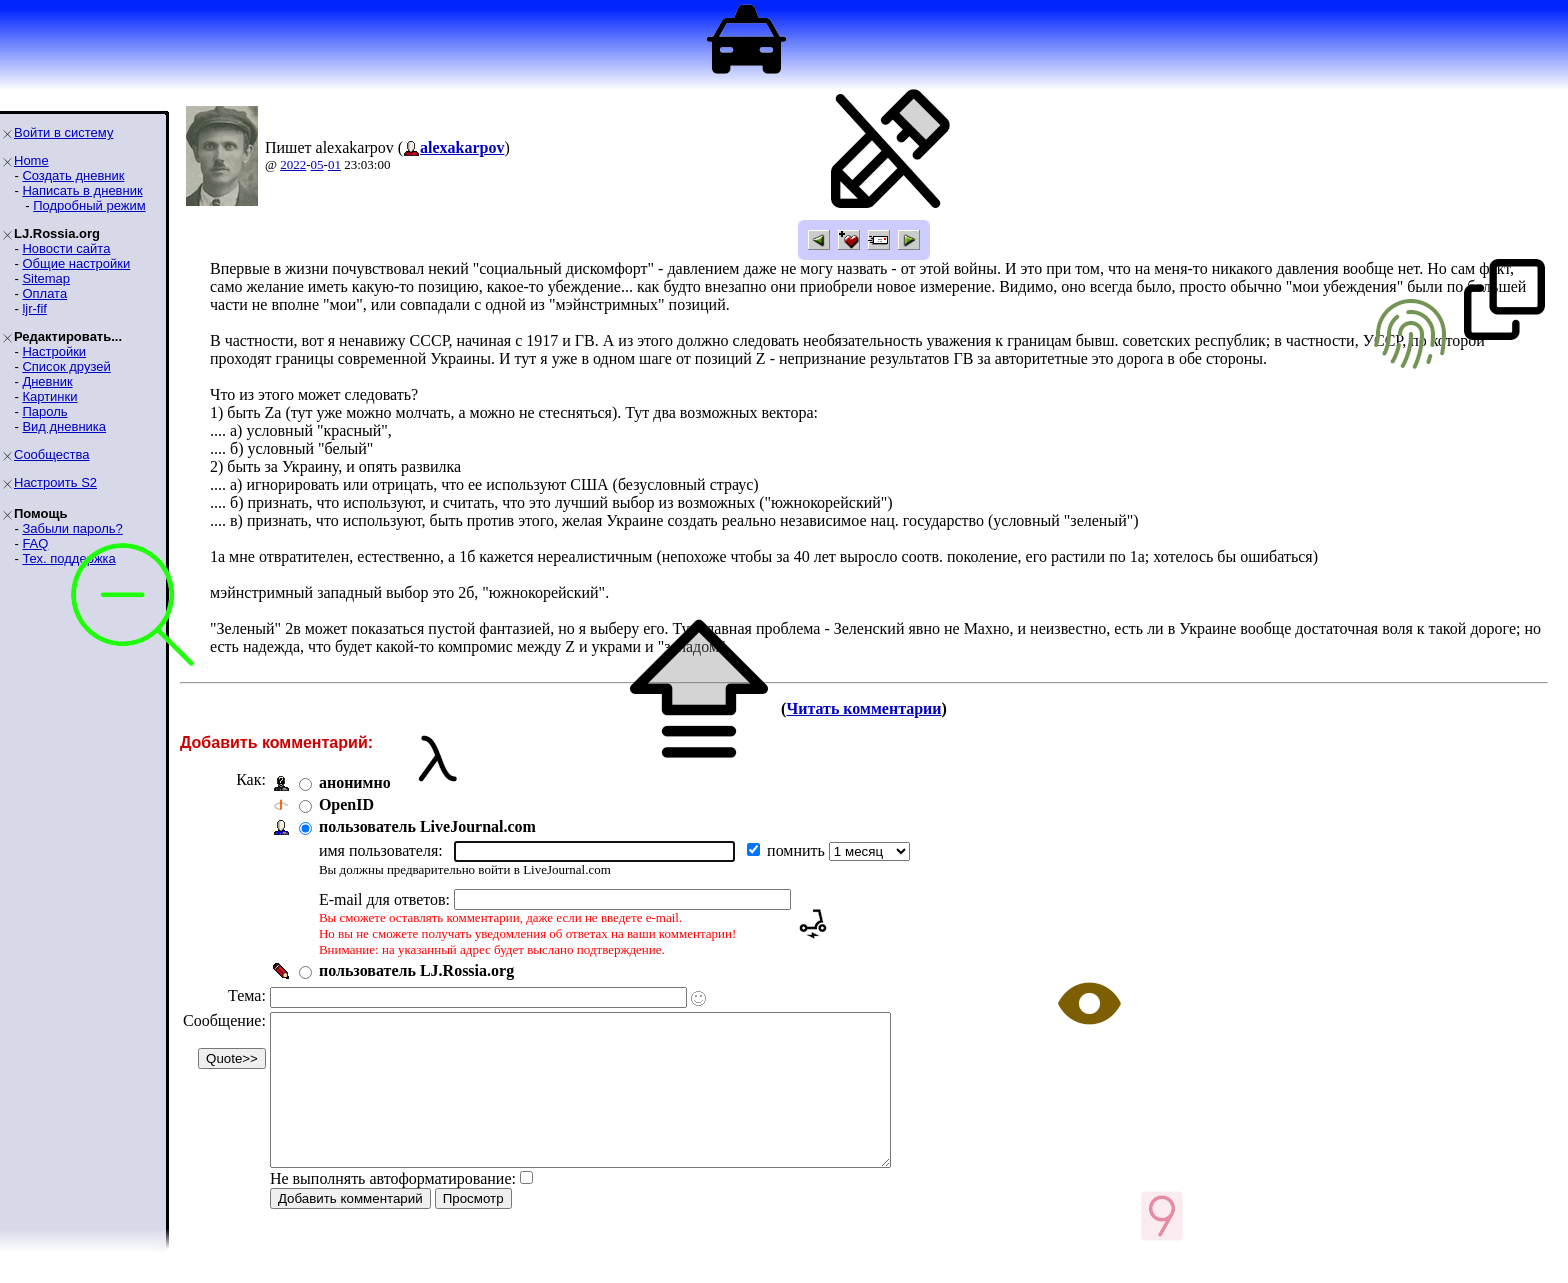  Describe the element at coordinates (699, 694) in the screenshot. I see `upload multiple files or items` at that location.